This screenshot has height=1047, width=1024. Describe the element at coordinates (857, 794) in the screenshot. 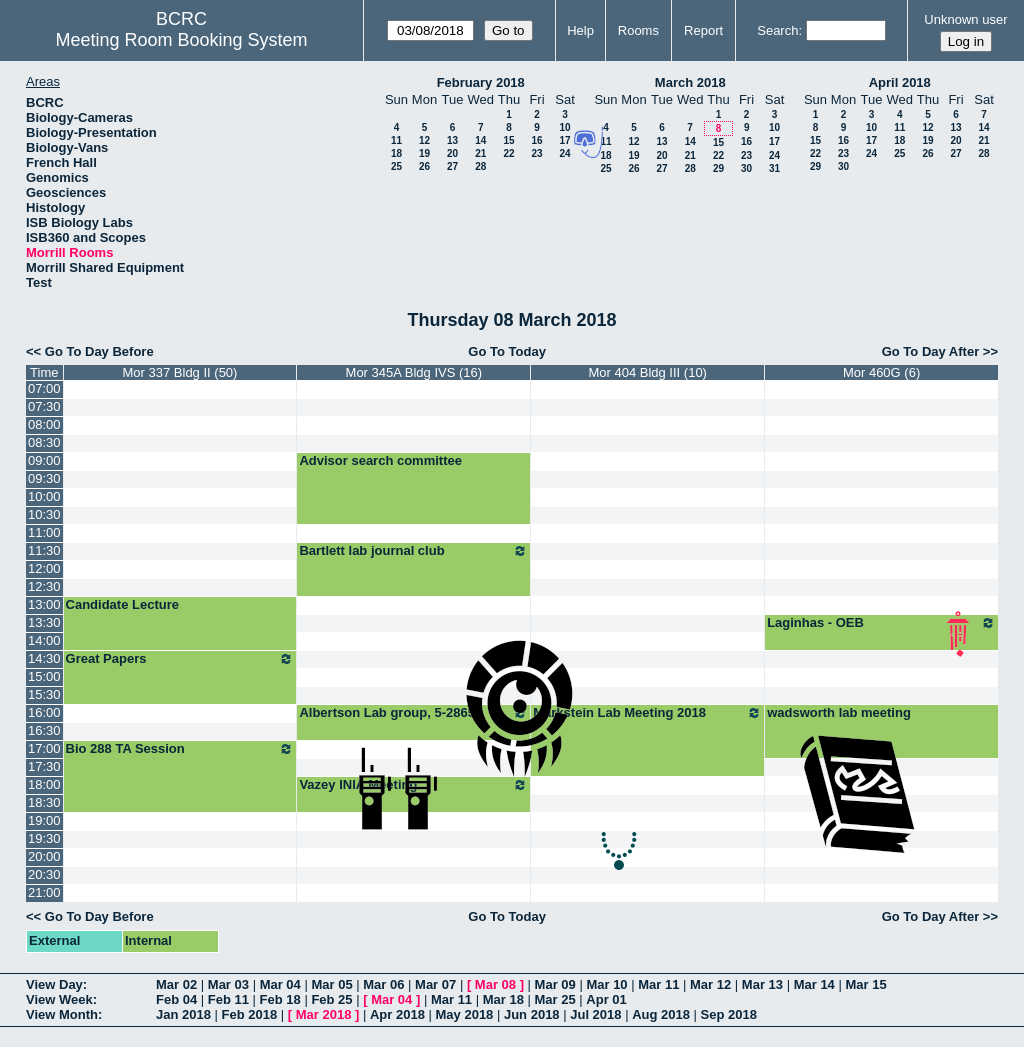

I see `view your library or book collection` at that location.